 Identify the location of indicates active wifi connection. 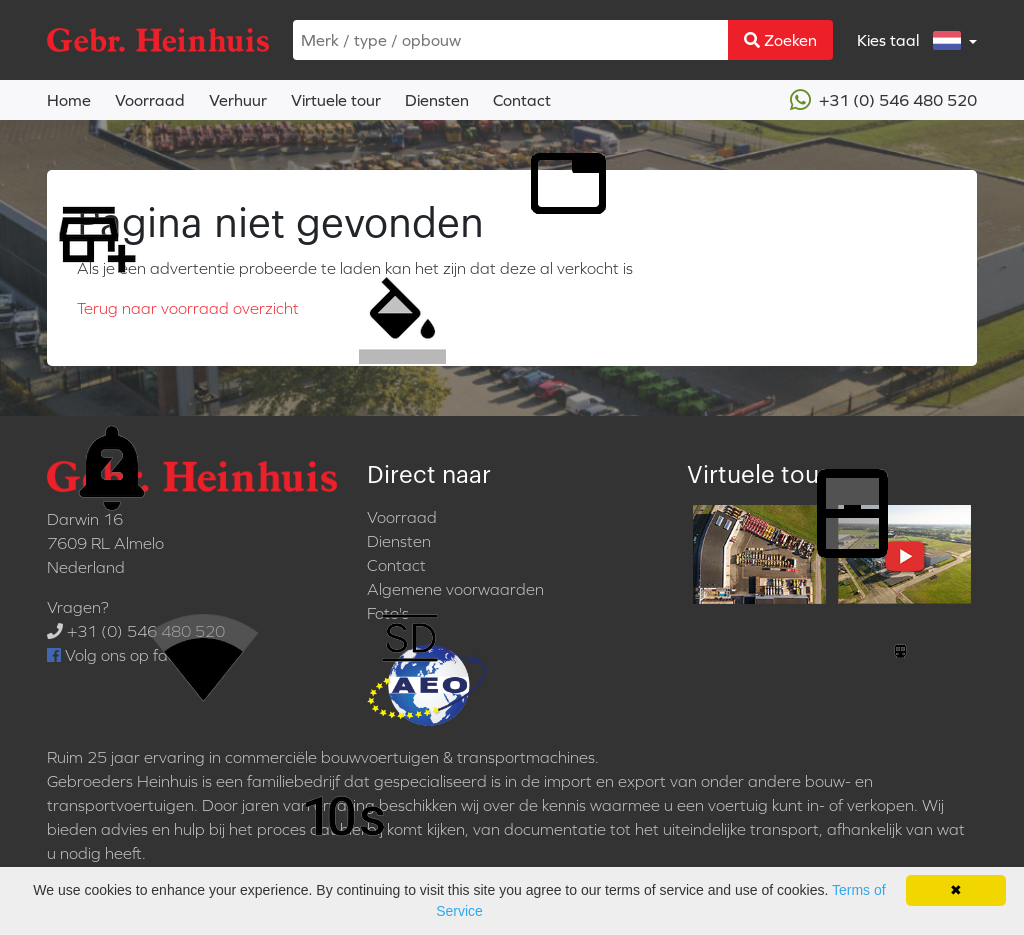
(203, 656).